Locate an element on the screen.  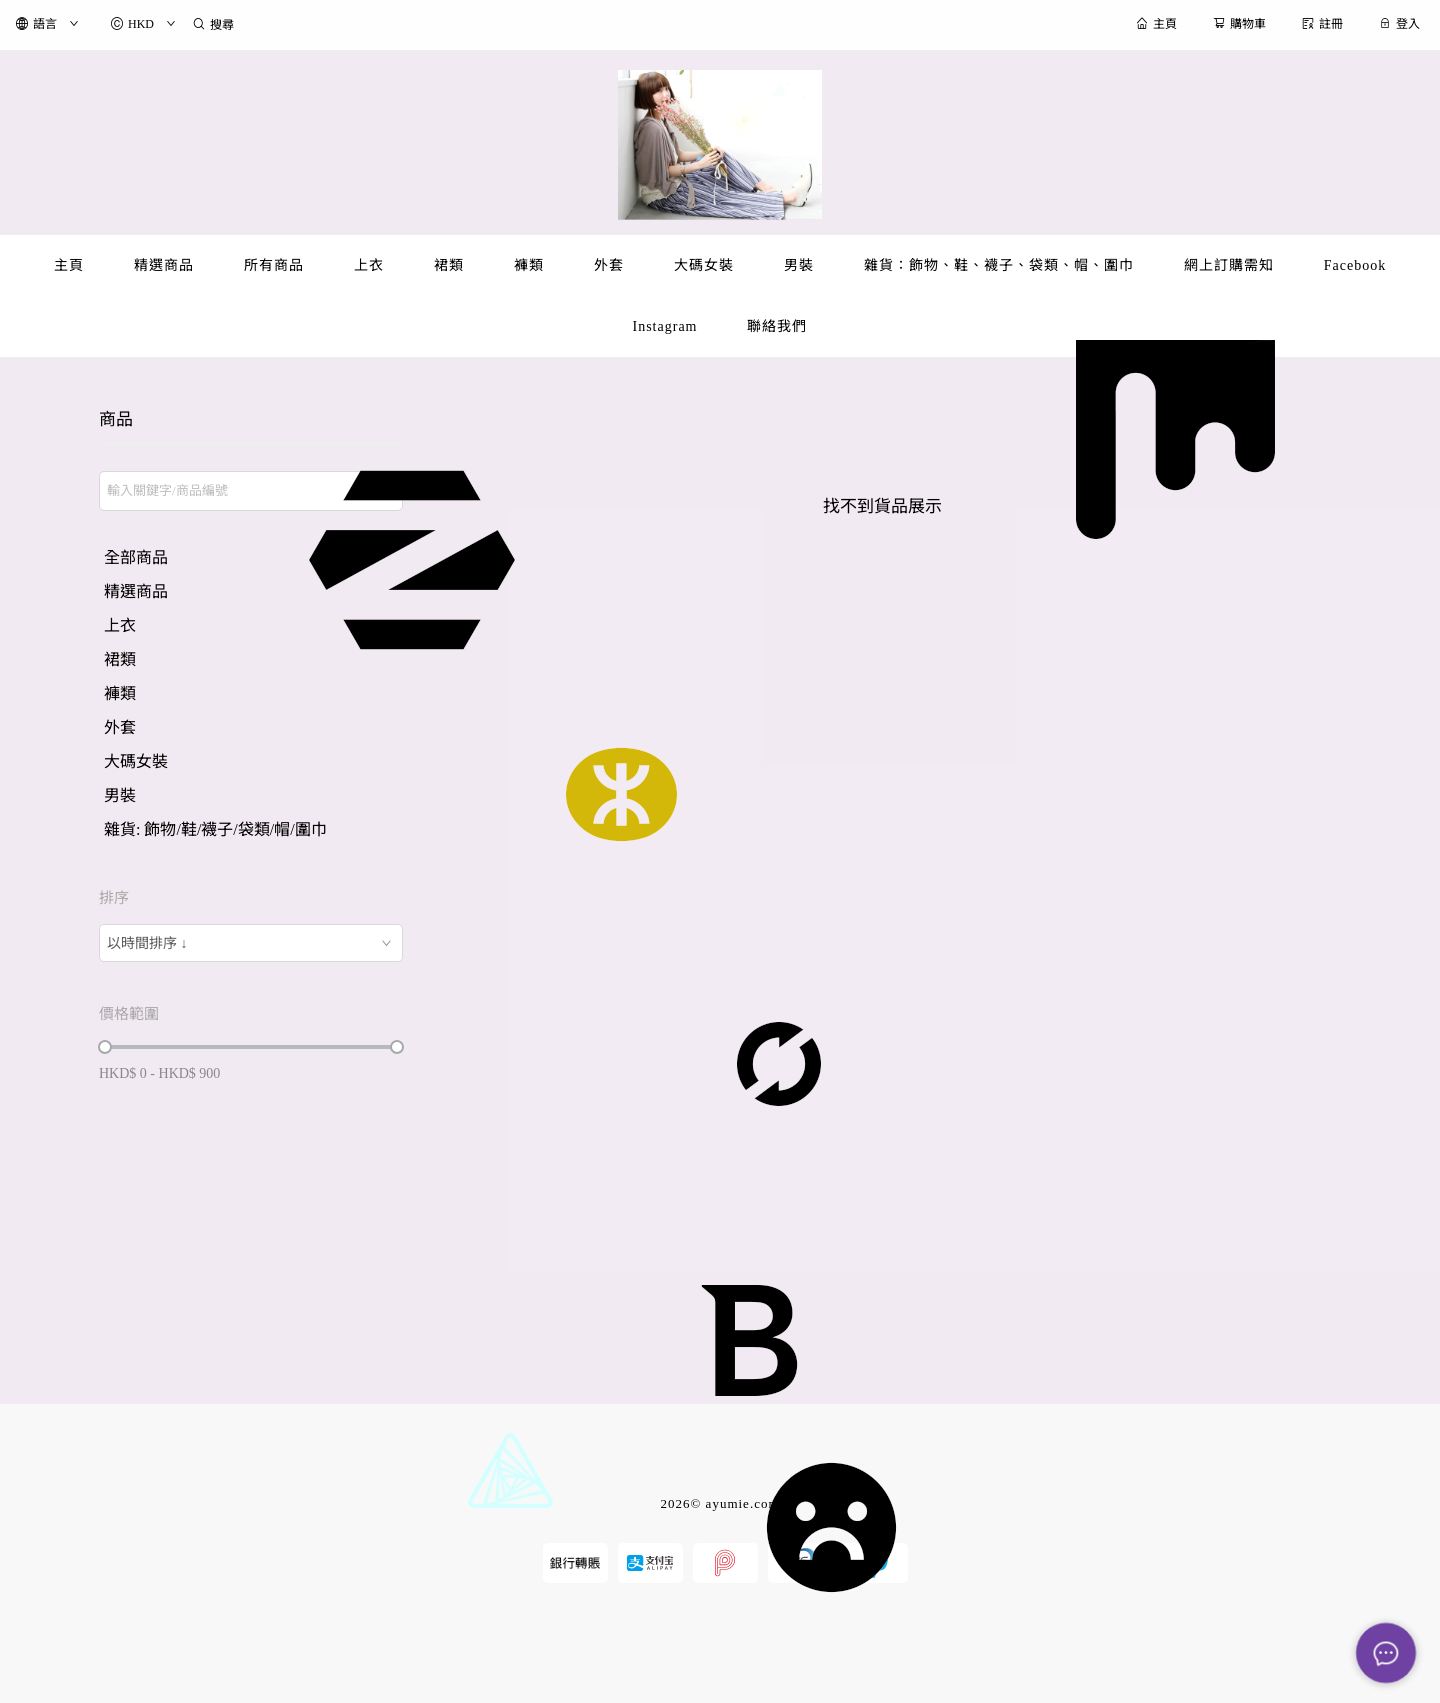
zorin os logo is located at coordinates (412, 560).